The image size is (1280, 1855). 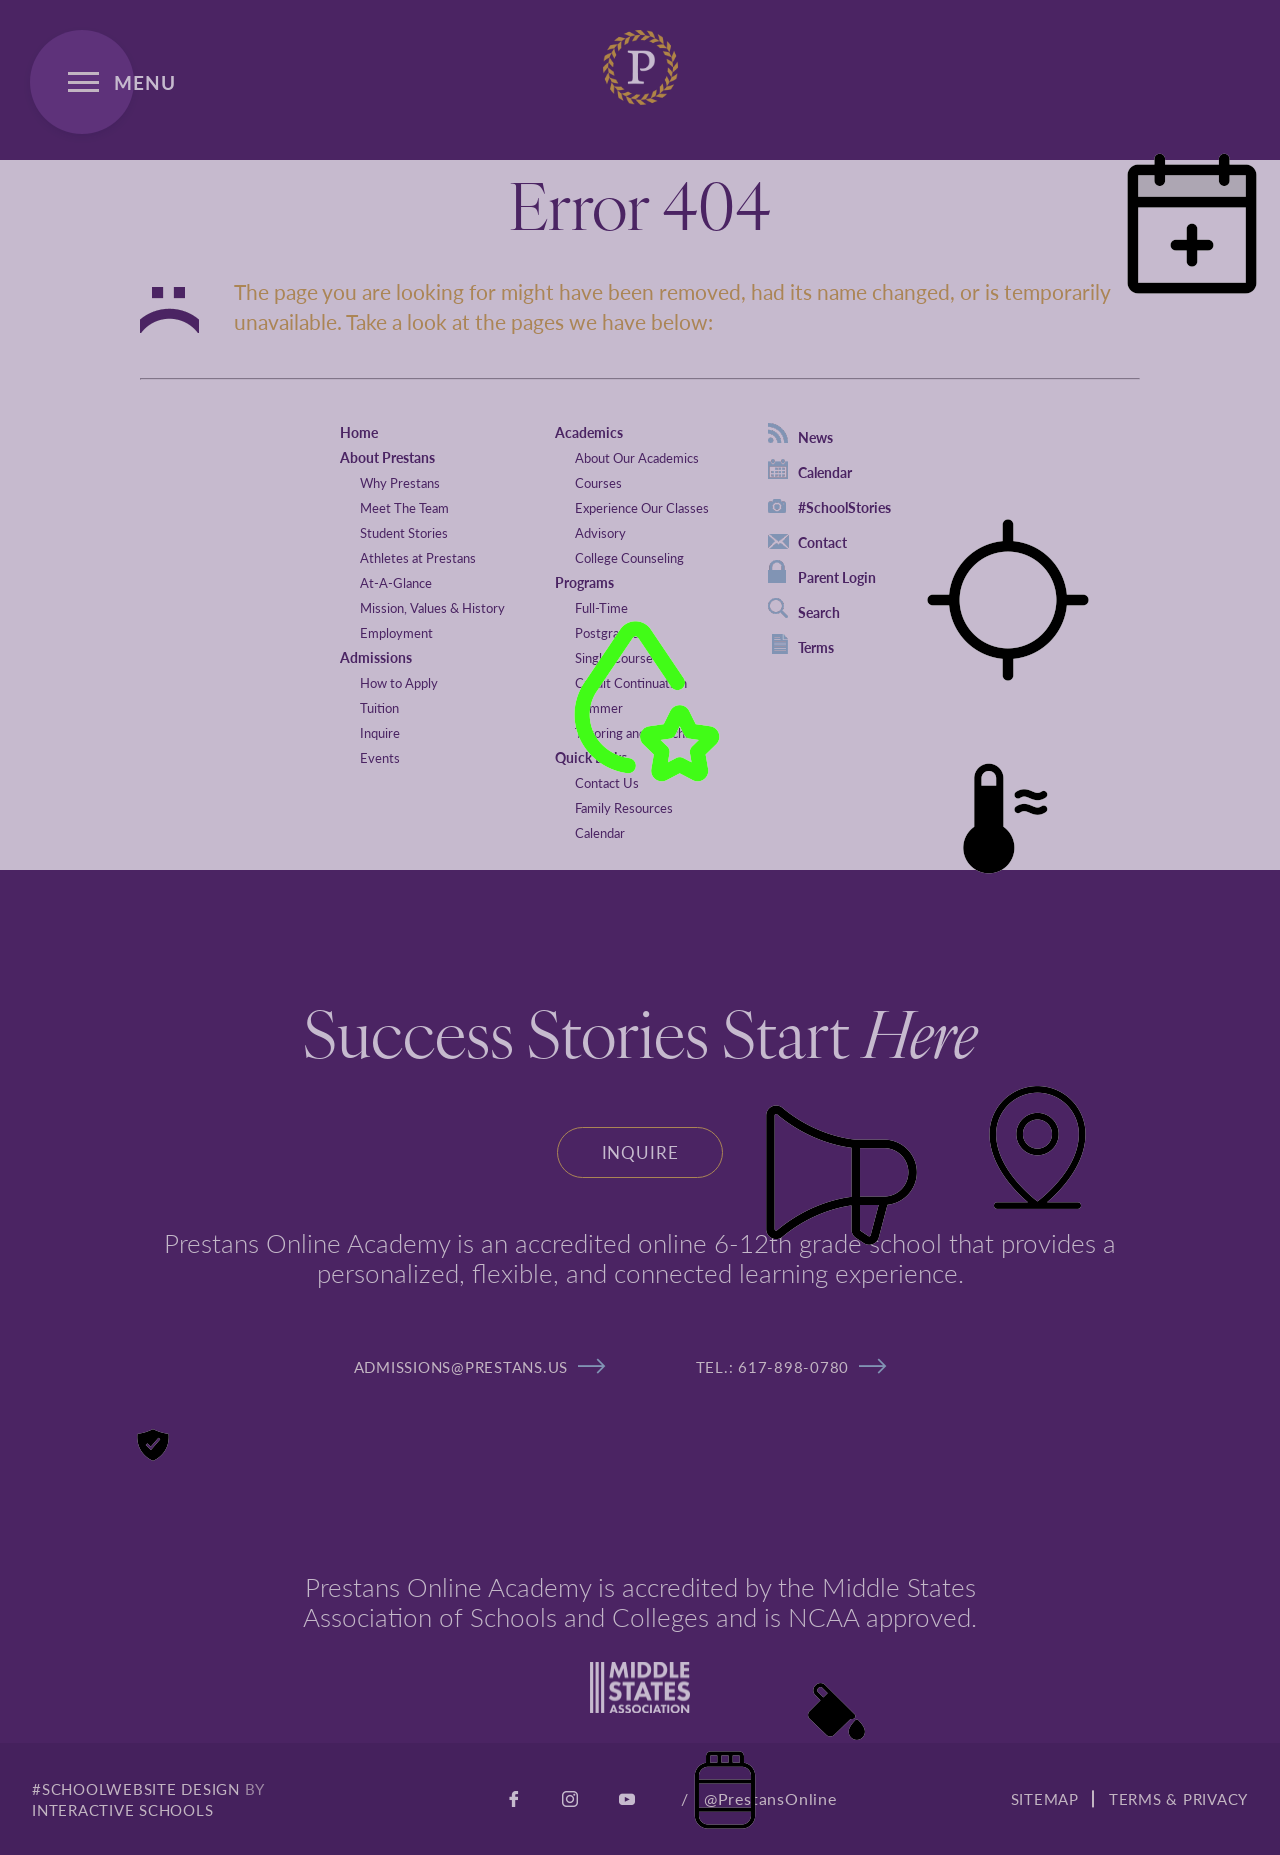 What do you see at coordinates (153, 1445) in the screenshot?
I see `indicates security verification complete` at bounding box center [153, 1445].